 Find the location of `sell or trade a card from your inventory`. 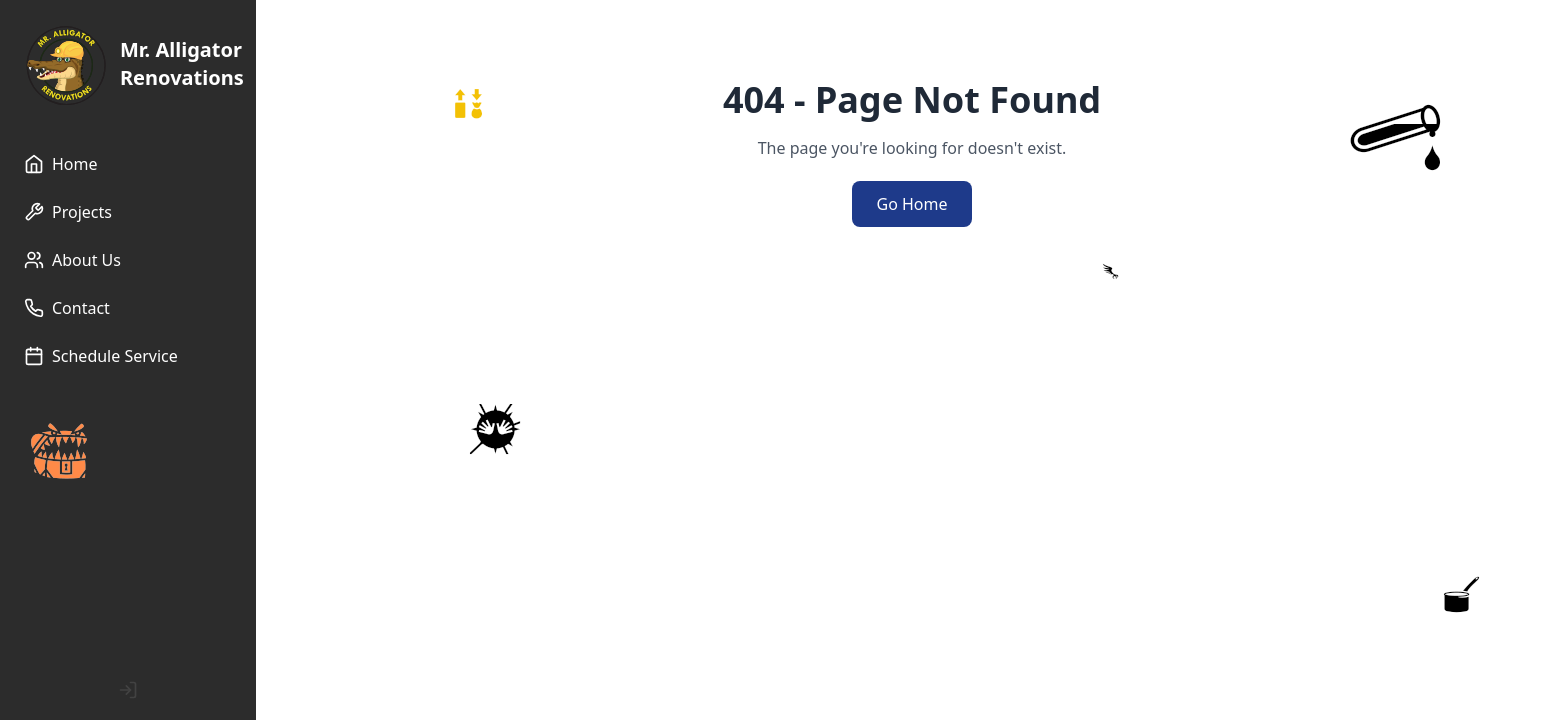

sell or trade a card from your inventory is located at coordinates (468, 103).